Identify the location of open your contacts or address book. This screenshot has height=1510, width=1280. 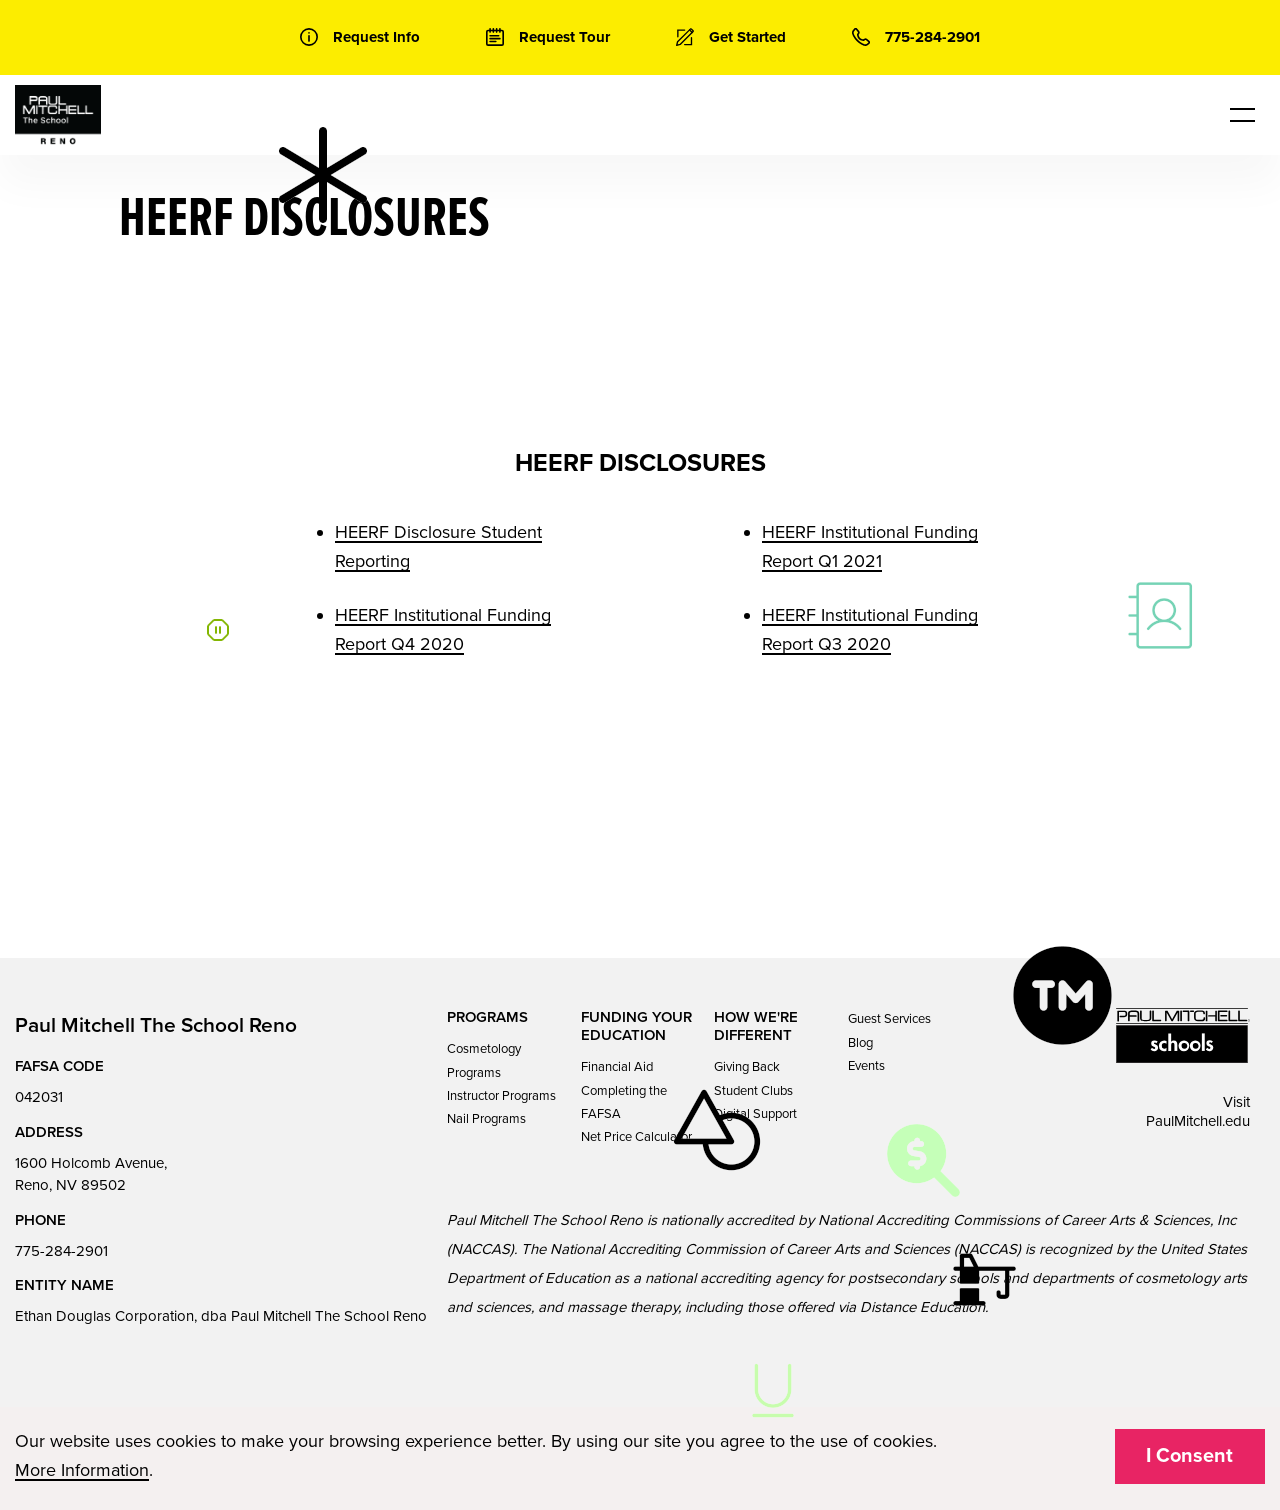
(1161, 615).